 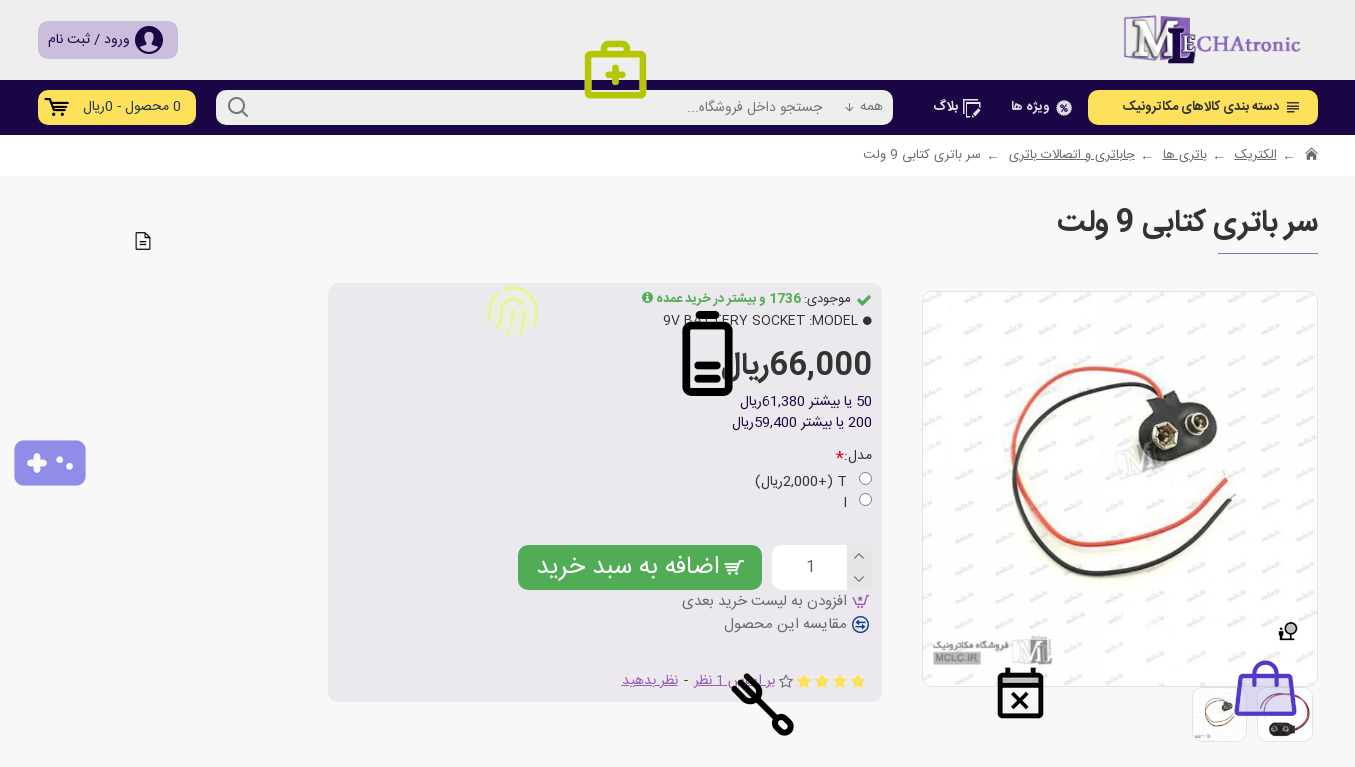 What do you see at coordinates (615, 72) in the screenshot?
I see `access first aid or medical help resources` at bounding box center [615, 72].